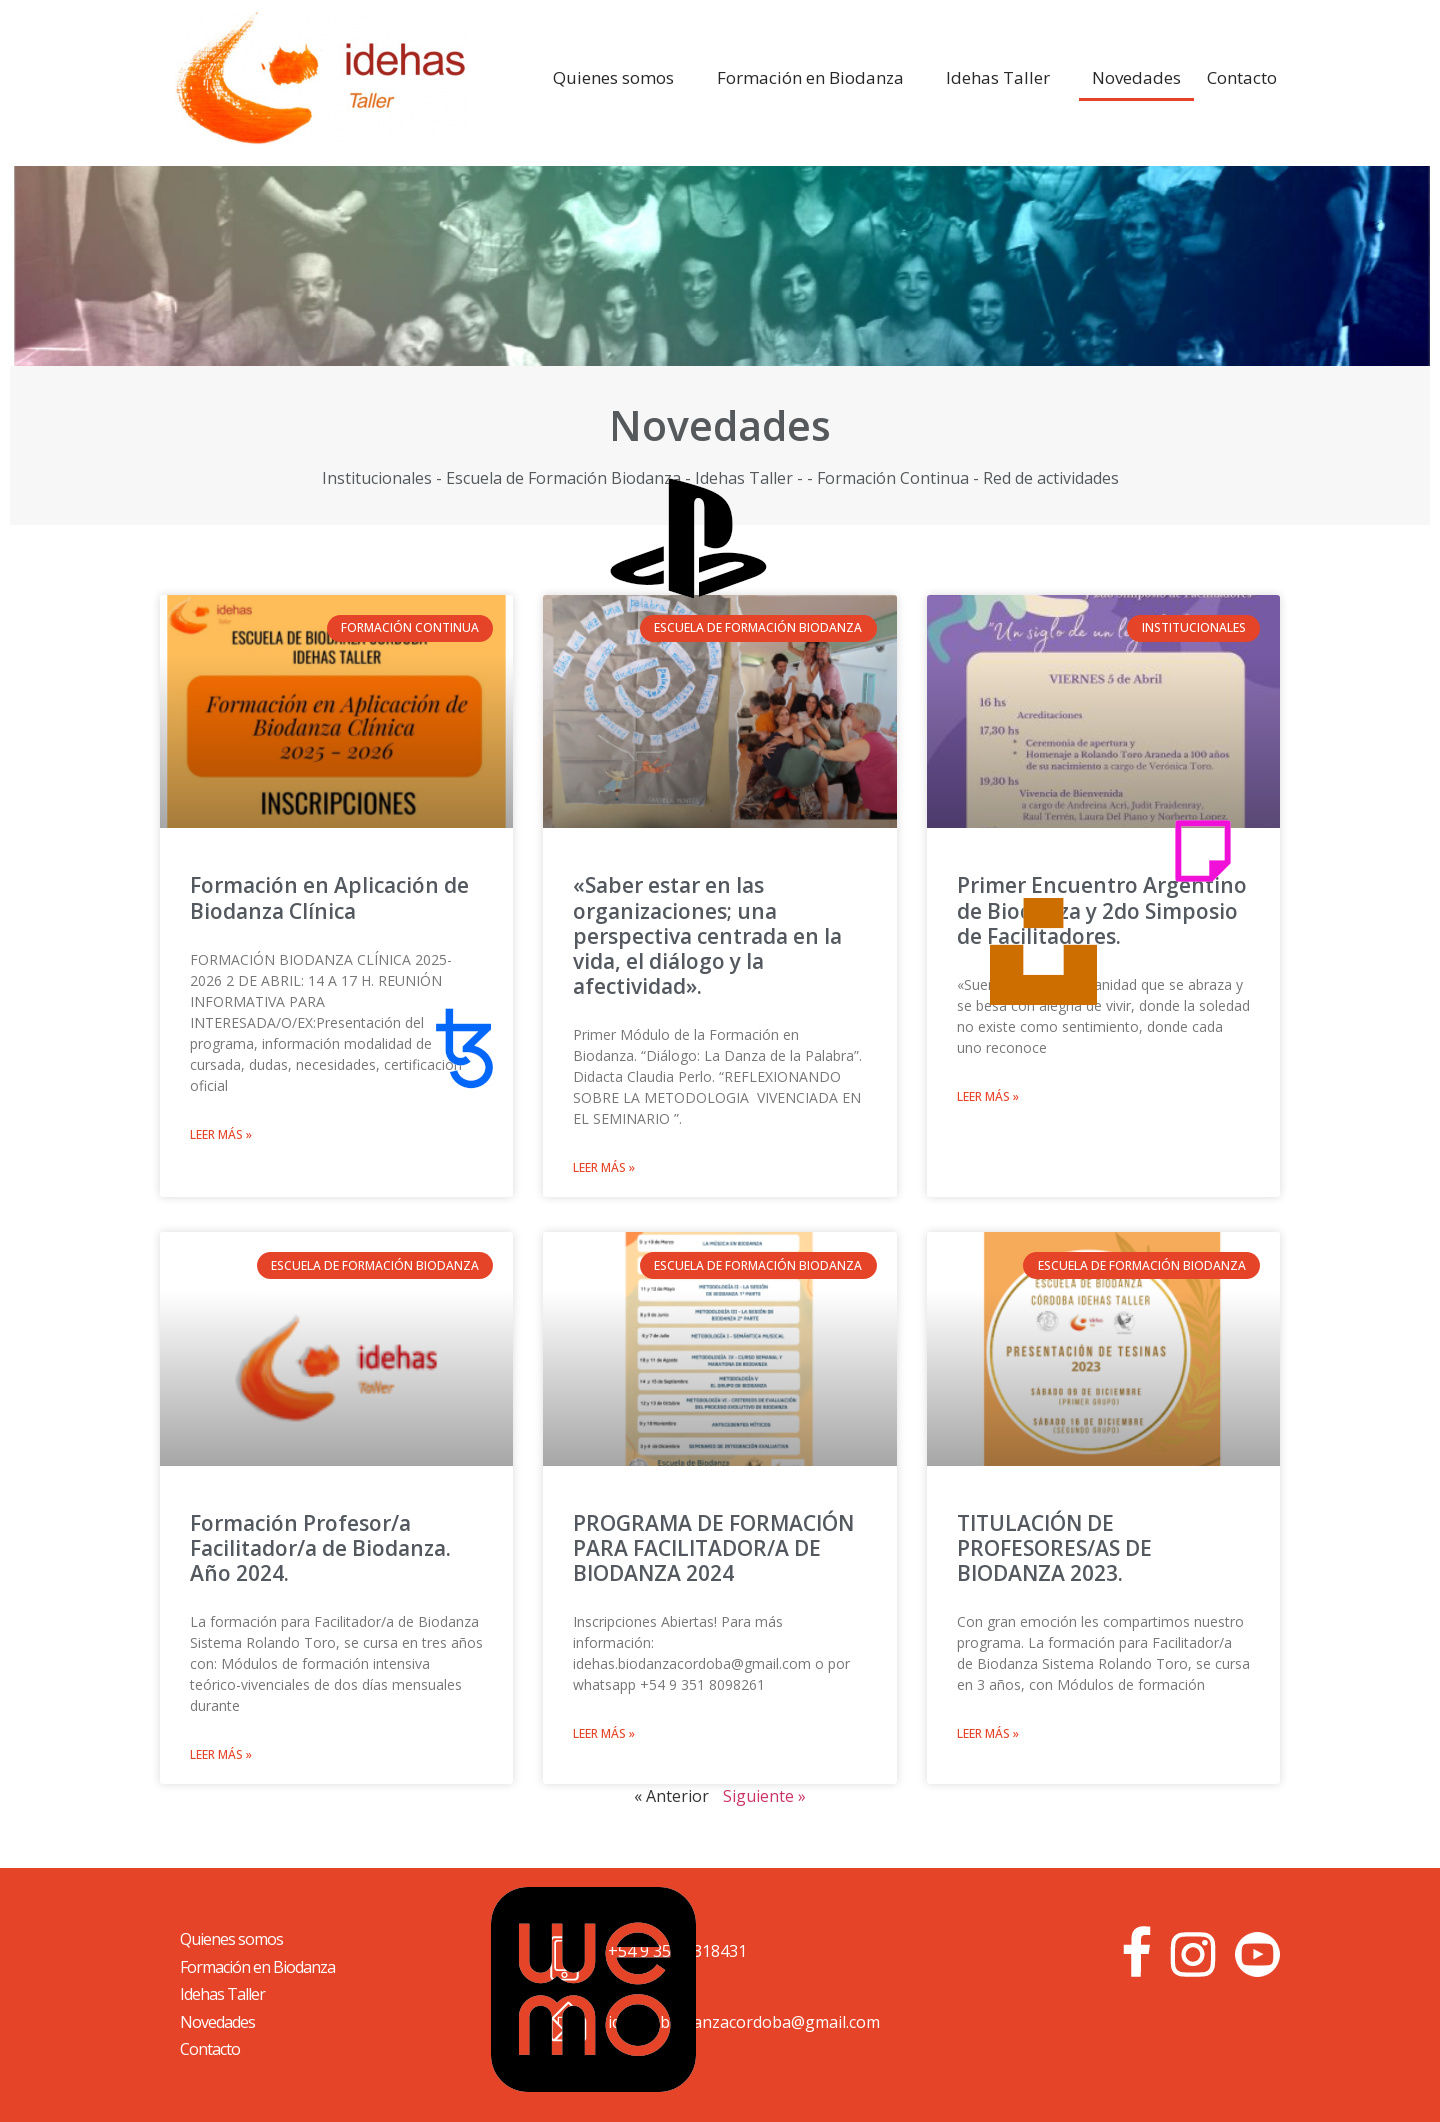 The height and width of the screenshot is (2122, 1440). What do you see at coordinates (464, 1046) in the screenshot?
I see `tezos (XTZ) cryptocurrency logo` at bounding box center [464, 1046].